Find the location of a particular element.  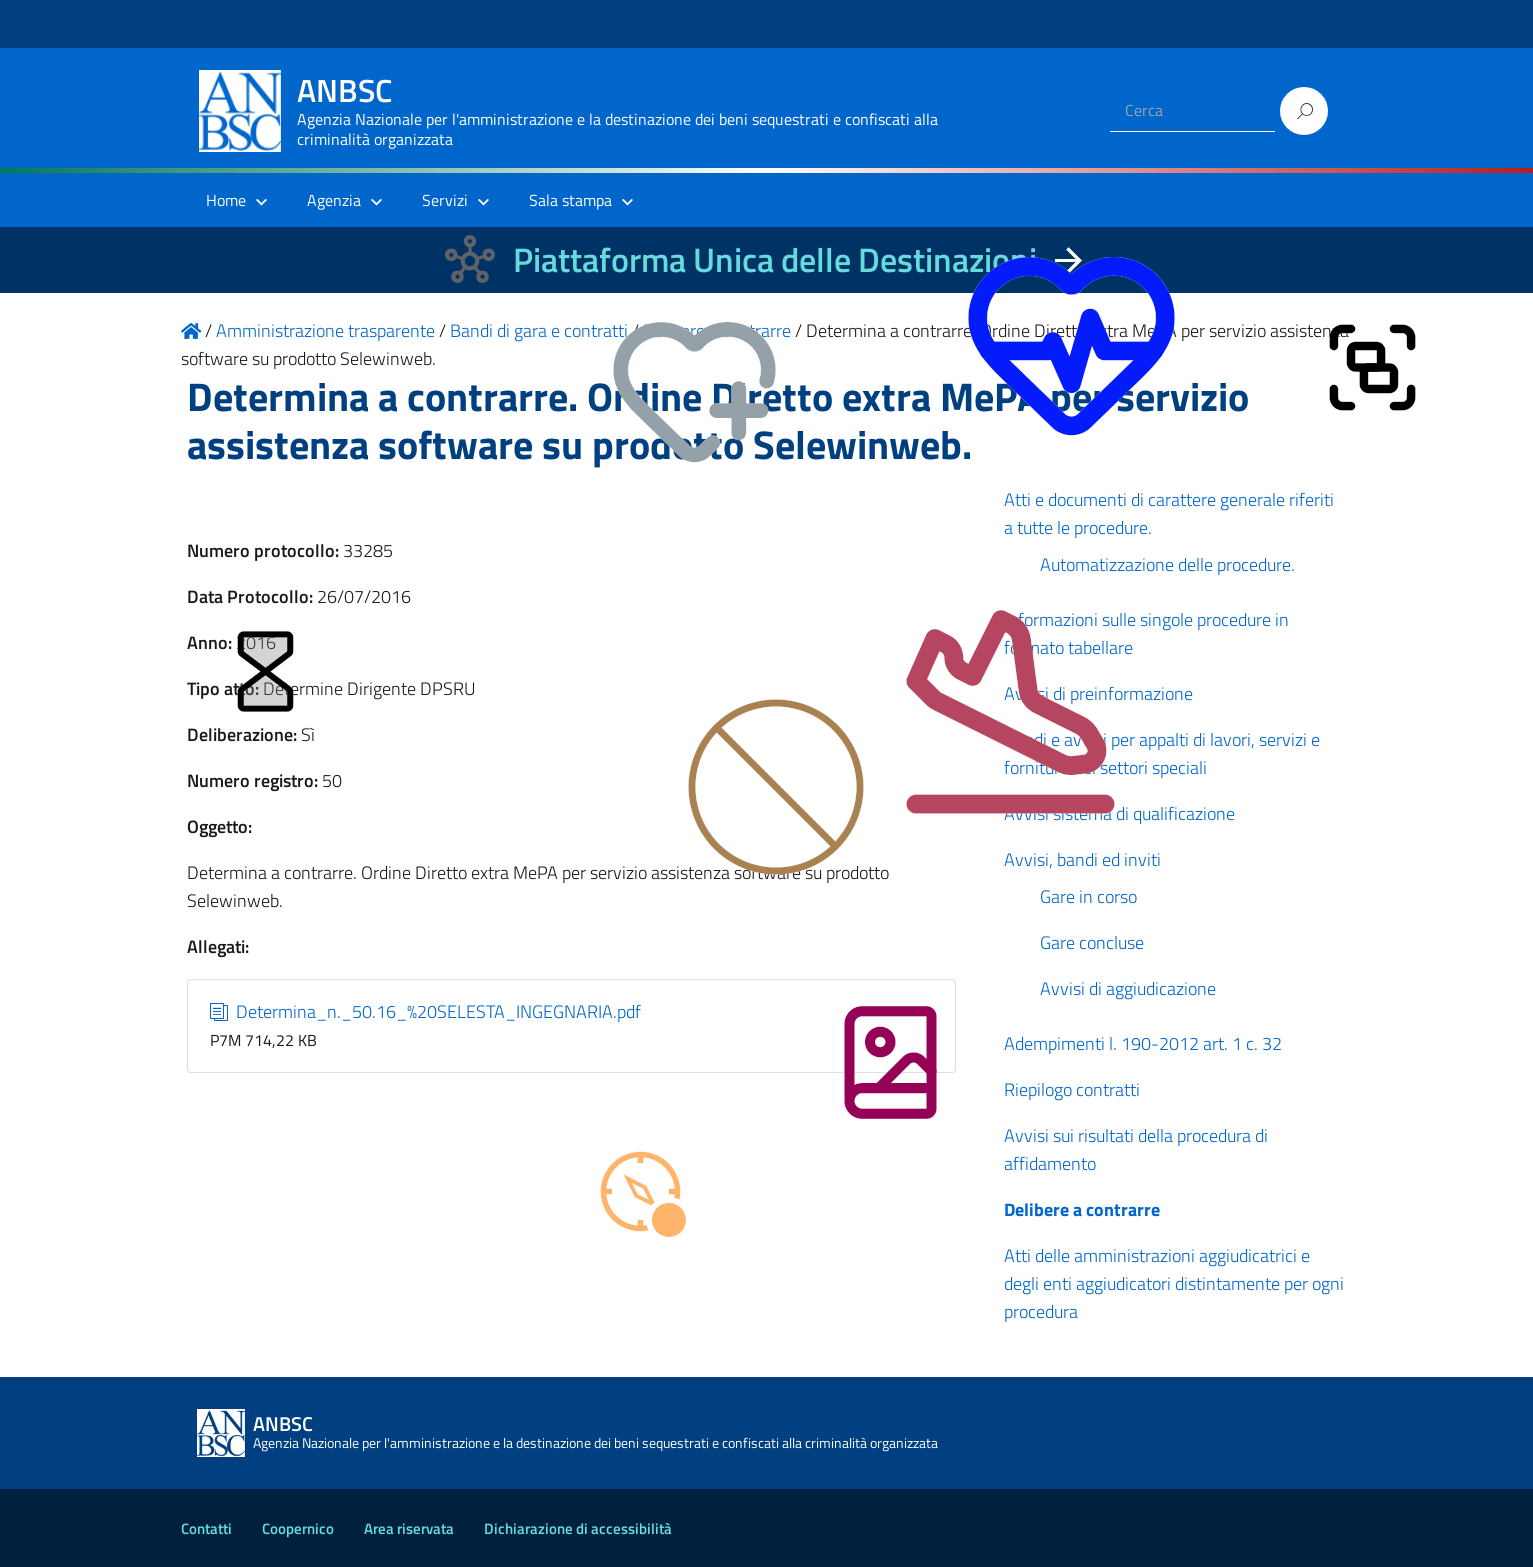

view health or fitness tracking data is located at coordinates (1071, 341).